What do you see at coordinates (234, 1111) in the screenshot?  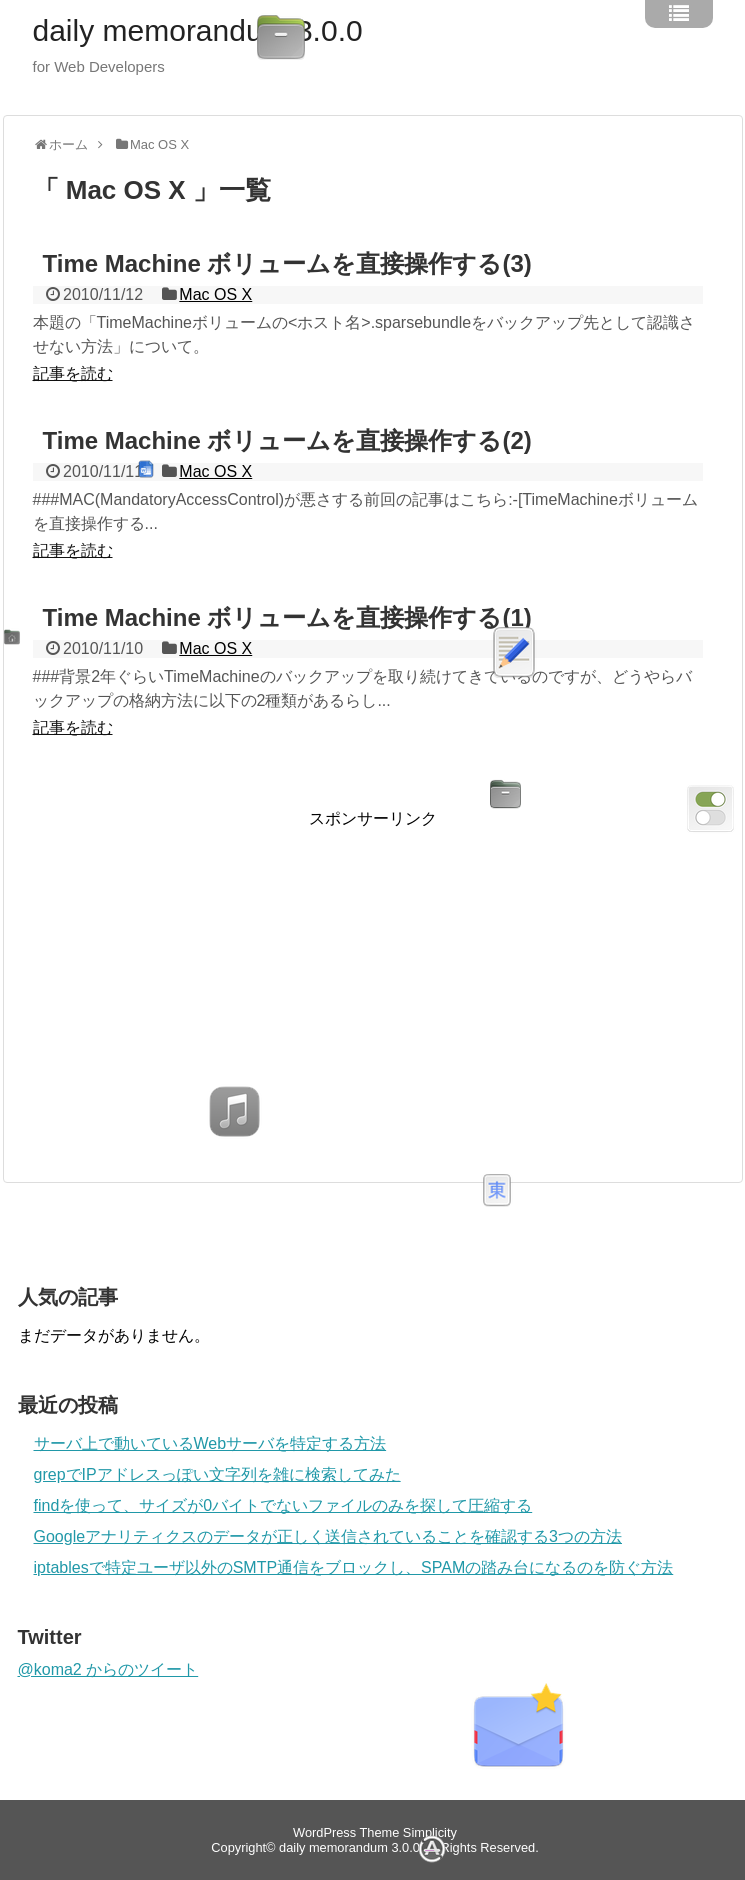 I see `open the Music app` at bounding box center [234, 1111].